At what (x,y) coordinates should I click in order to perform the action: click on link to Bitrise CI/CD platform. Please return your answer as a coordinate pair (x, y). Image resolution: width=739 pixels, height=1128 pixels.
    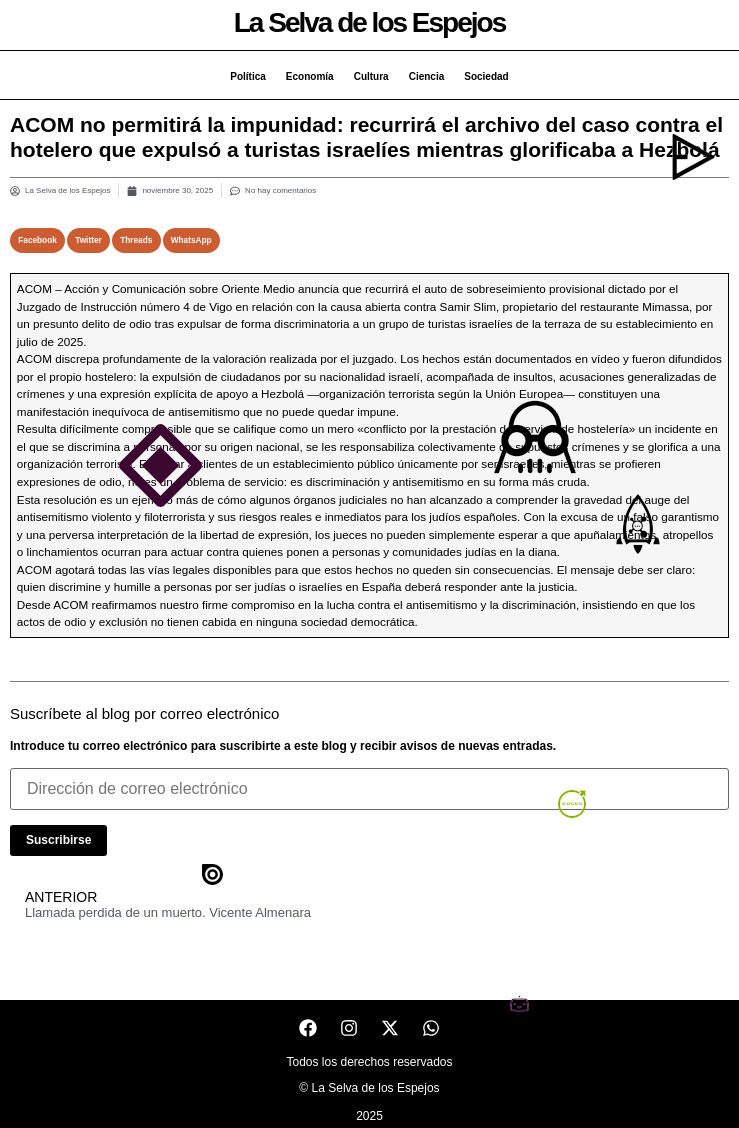
    Looking at the image, I should click on (519, 1003).